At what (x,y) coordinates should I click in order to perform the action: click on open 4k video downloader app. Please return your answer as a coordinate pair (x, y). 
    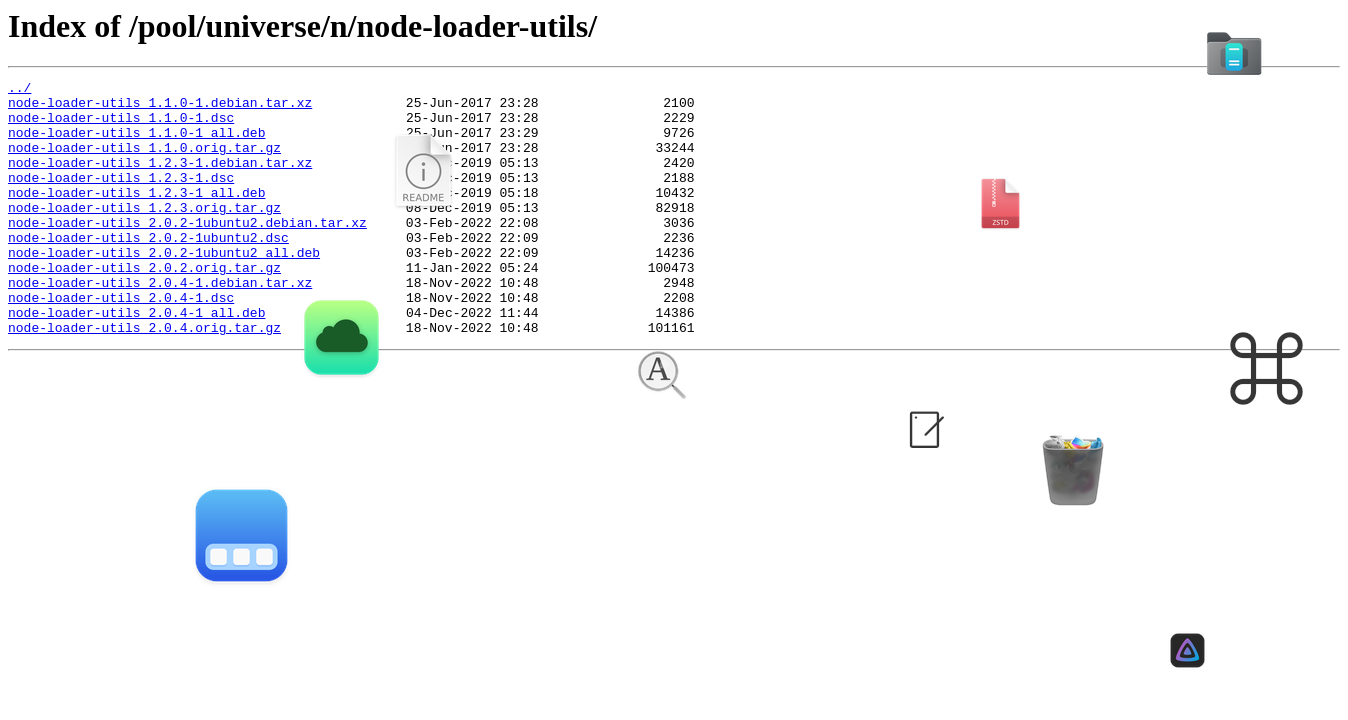
    Looking at the image, I should click on (341, 337).